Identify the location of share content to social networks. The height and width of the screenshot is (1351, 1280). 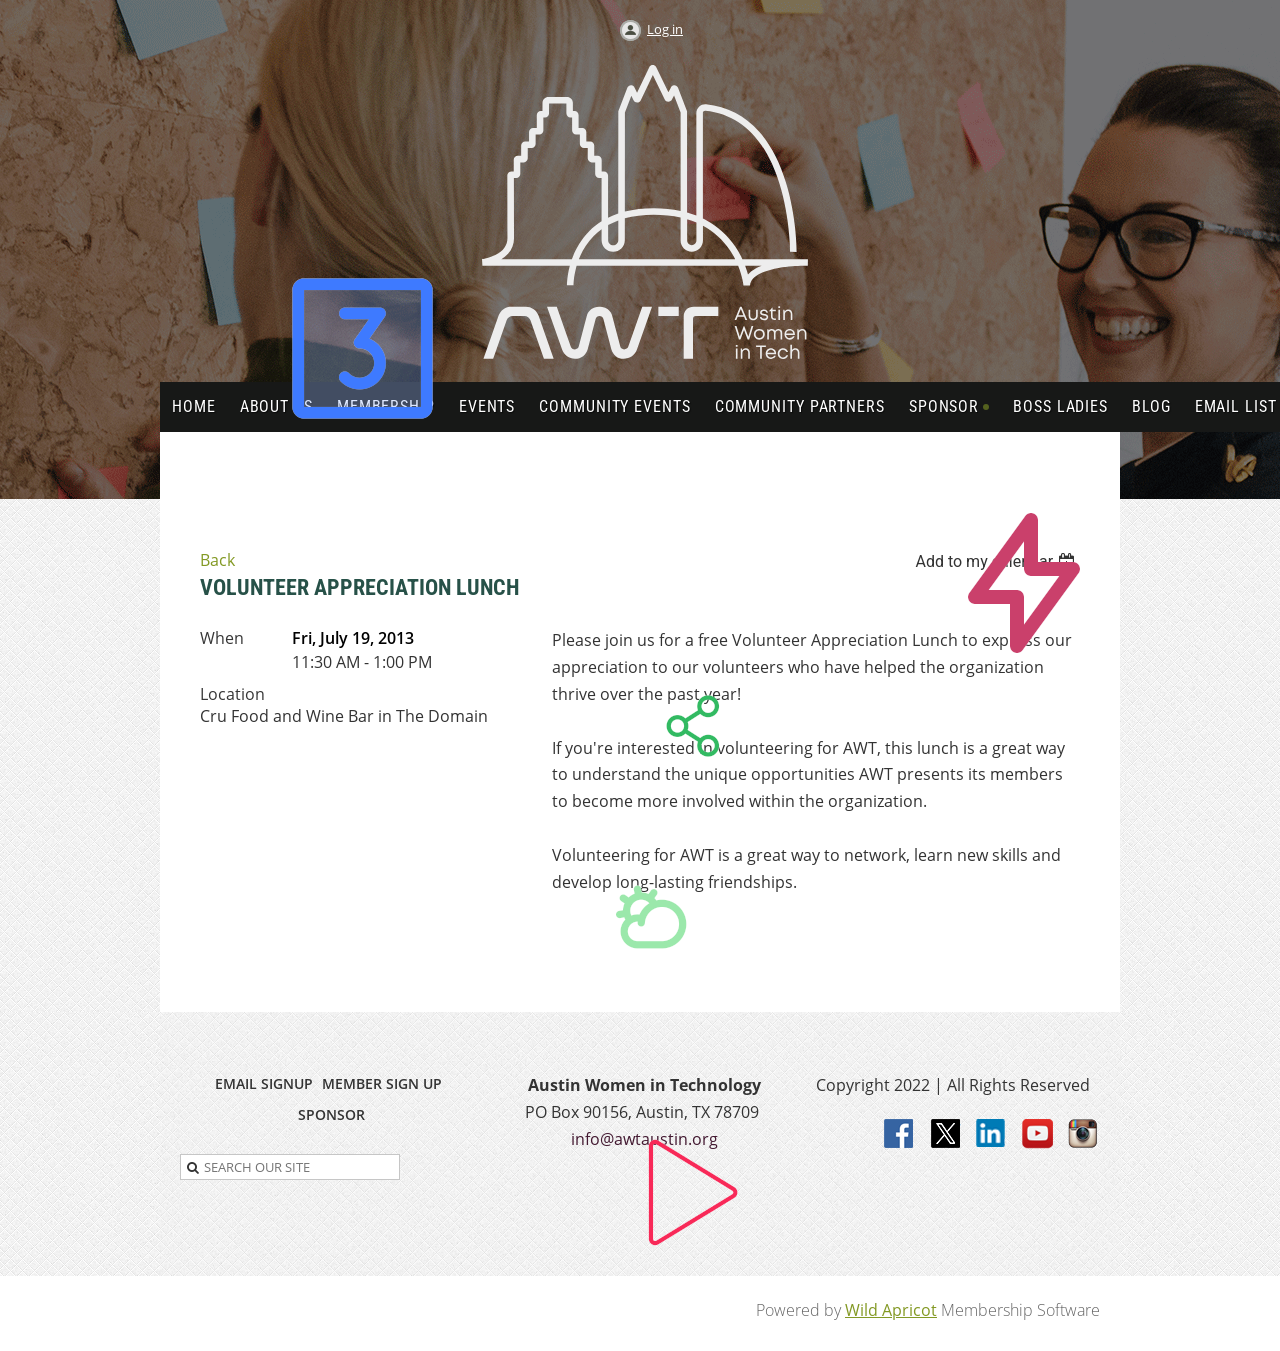
(695, 726).